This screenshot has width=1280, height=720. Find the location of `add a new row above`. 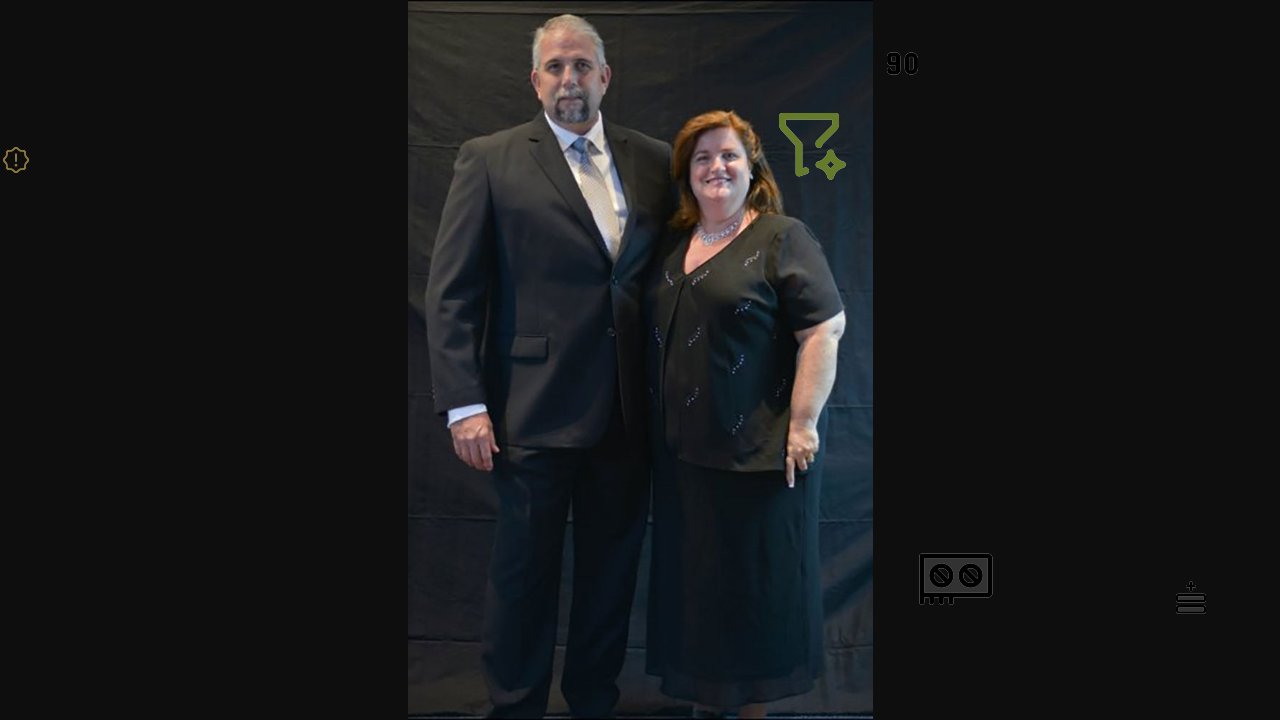

add a new row above is located at coordinates (1191, 600).